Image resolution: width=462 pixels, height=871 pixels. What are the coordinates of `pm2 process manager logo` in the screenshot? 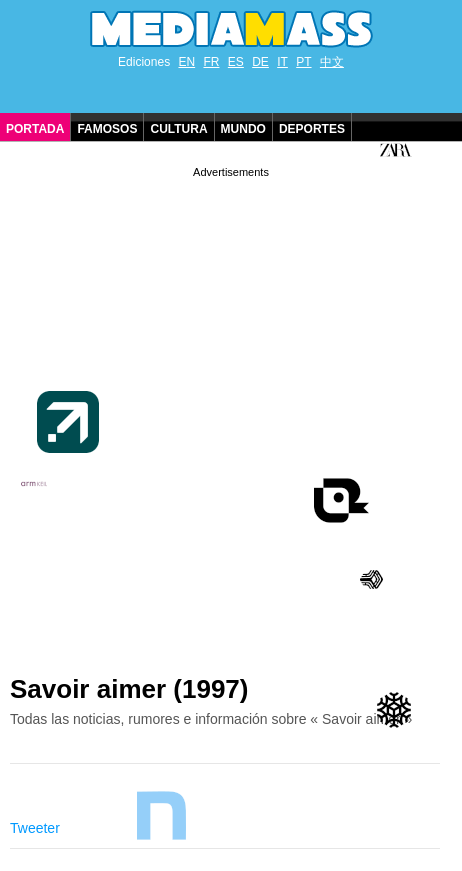 It's located at (371, 579).